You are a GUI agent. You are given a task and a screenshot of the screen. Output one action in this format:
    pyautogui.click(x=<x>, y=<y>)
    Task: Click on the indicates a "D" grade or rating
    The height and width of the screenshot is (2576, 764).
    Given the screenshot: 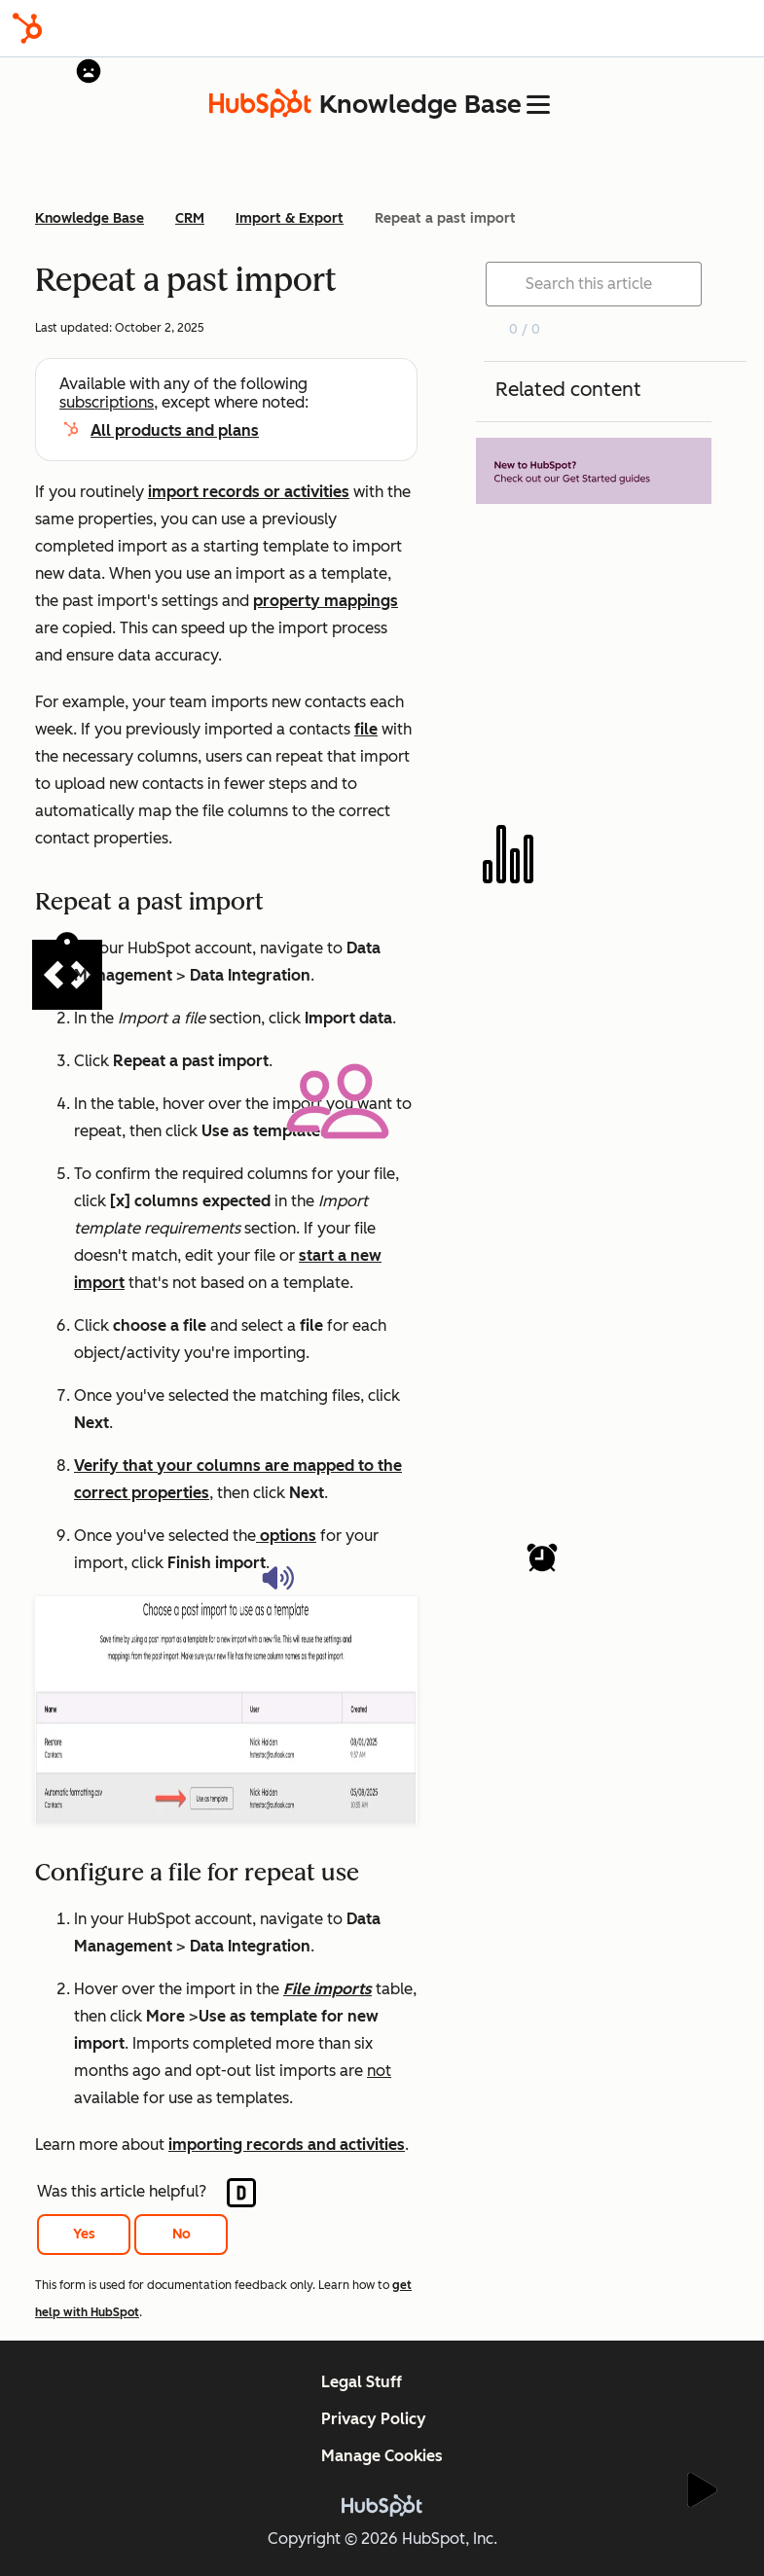 What is the action you would take?
    pyautogui.click(x=241, y=2193)
    